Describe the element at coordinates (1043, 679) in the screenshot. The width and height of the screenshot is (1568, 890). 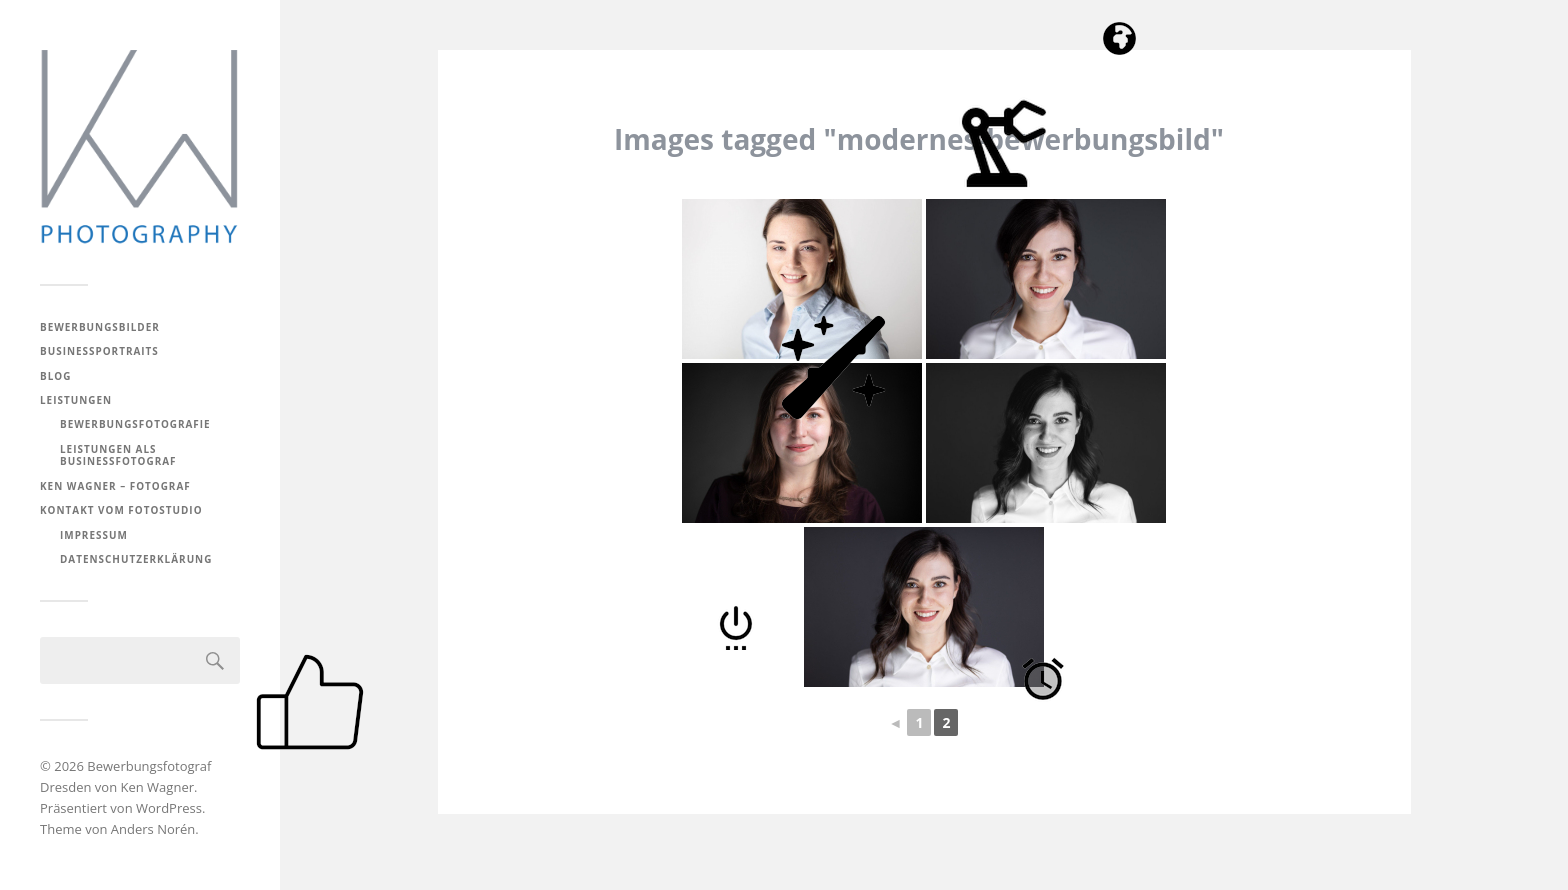
I see `view and manage alarms` at that location.